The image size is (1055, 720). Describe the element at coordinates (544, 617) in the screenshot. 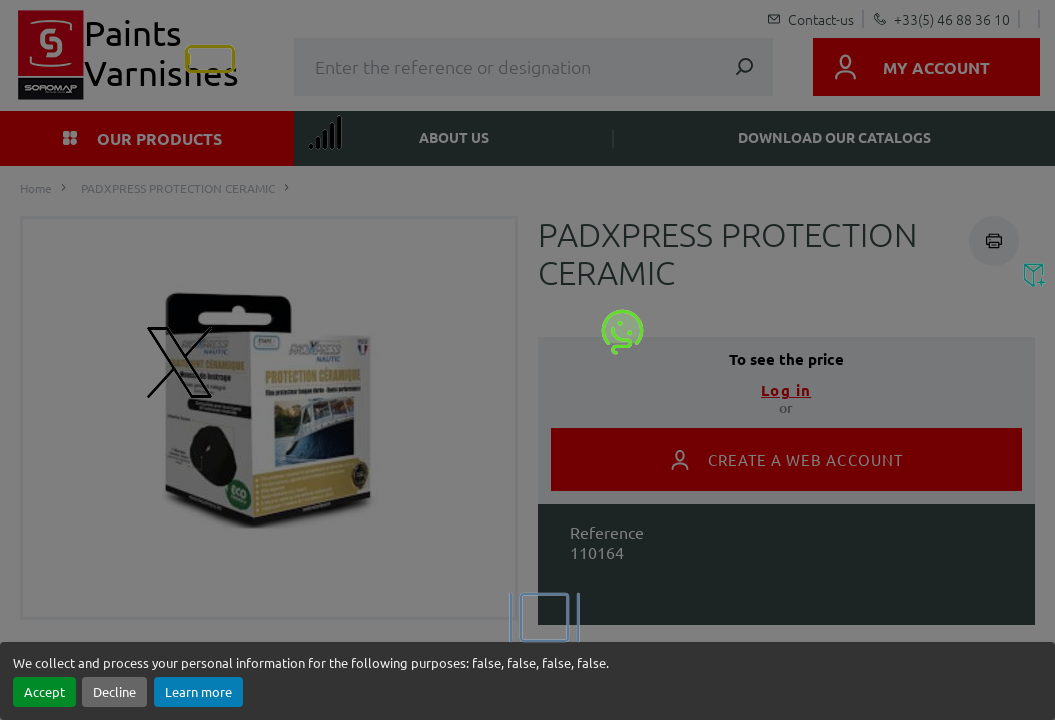

I see `start a slideshow presentation` at that location.